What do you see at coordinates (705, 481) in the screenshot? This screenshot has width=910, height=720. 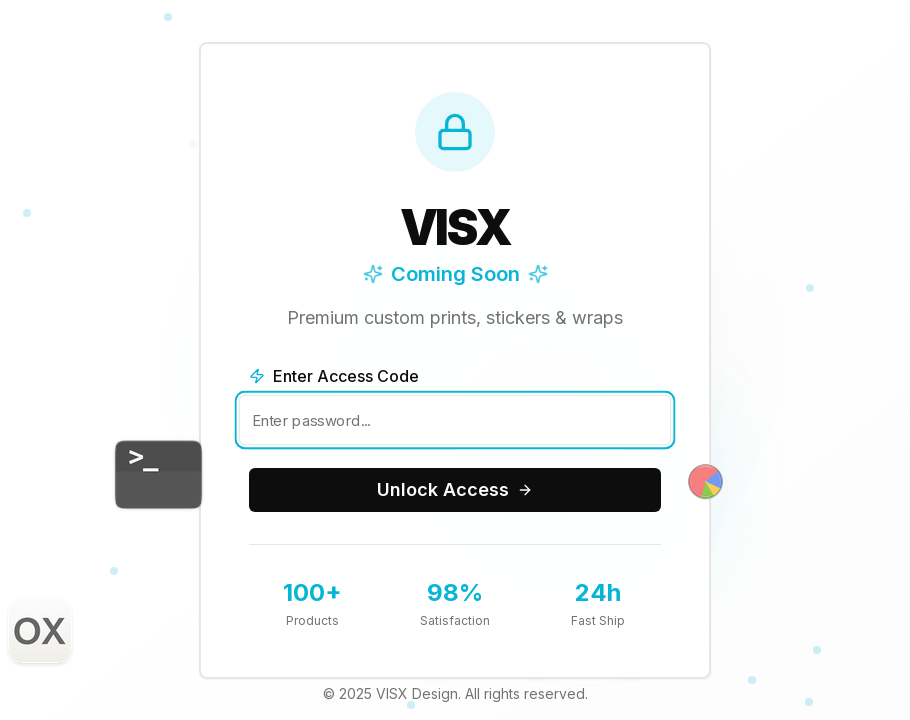 I see `open disk usage analyzer` at bounding box center [705, 481].